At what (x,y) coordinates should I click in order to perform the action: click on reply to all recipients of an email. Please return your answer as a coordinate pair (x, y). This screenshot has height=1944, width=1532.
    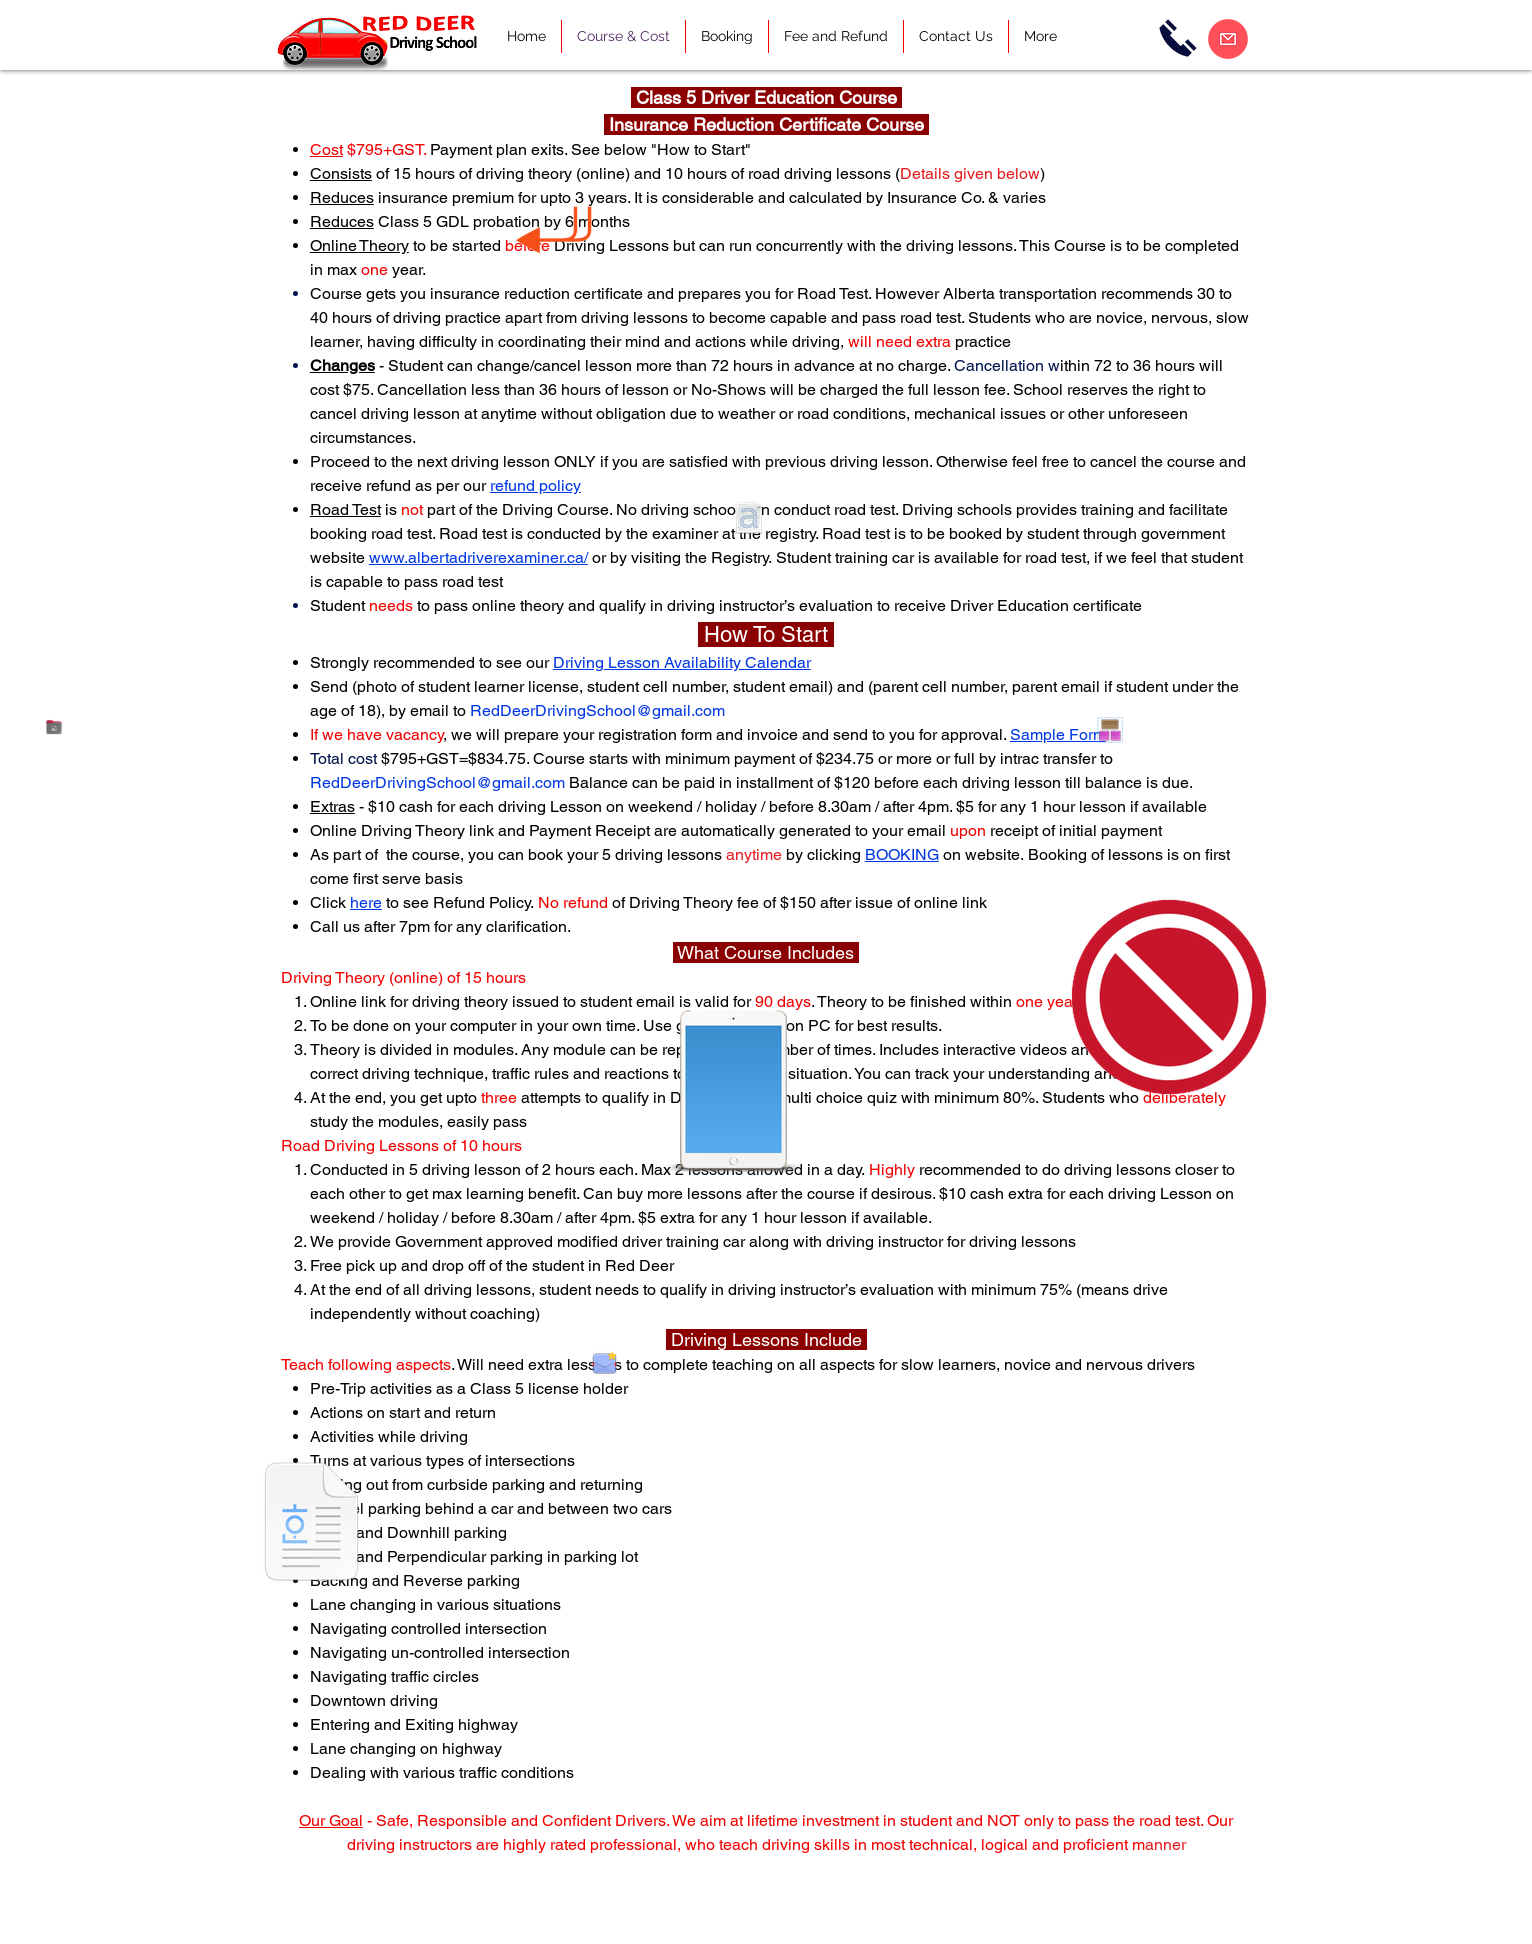
    Looking at the image, I should click on (552, 229).